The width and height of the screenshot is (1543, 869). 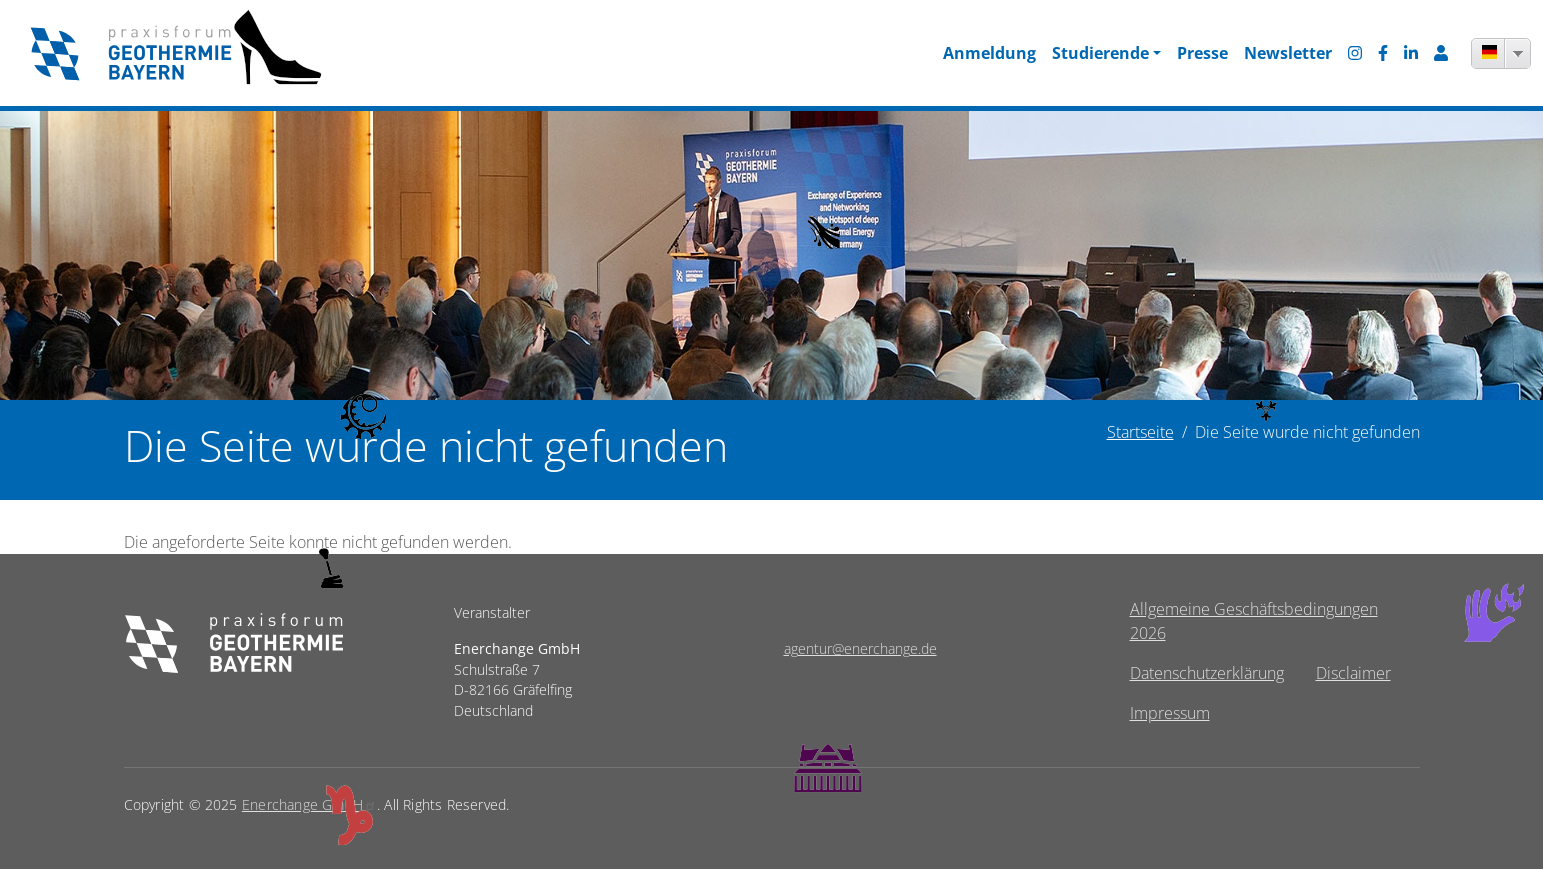 What do you see at coordinates (1266, 411) in the screenshot?
I see `decorative fleur-de-lis or heraldic emblem` at bounding box center [1266, 411].